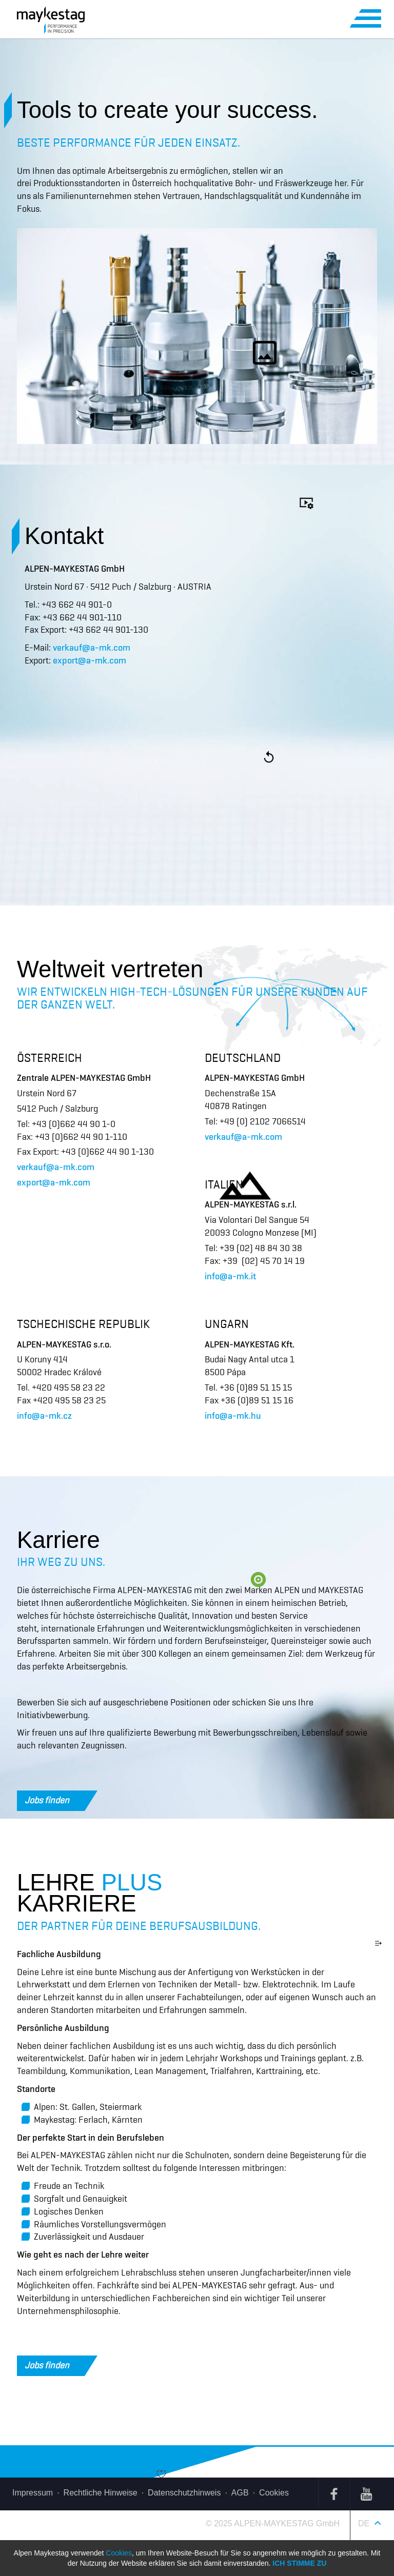  What do you see at coordinates (265, 353) in the screenshot?
I see `view original image without cropping` at bounding box center [265, 353].